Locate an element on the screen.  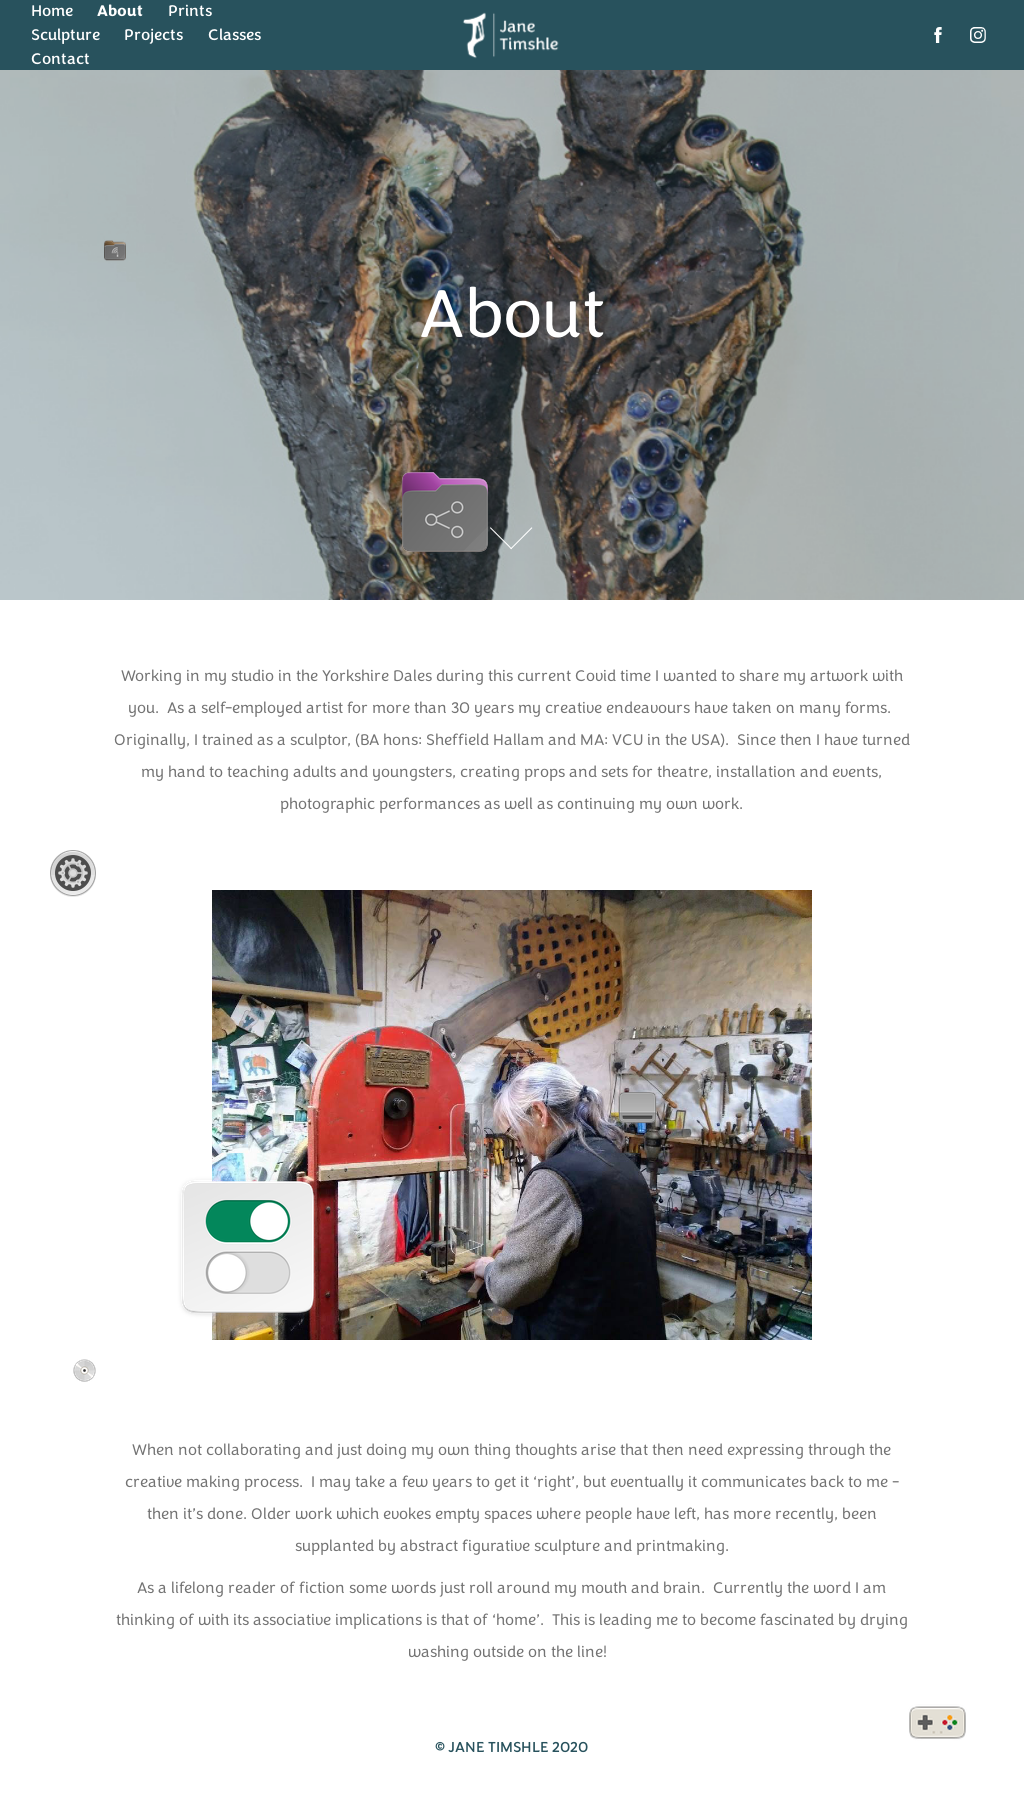
open games and entertainment apps is located at coordinates (937, 1722).